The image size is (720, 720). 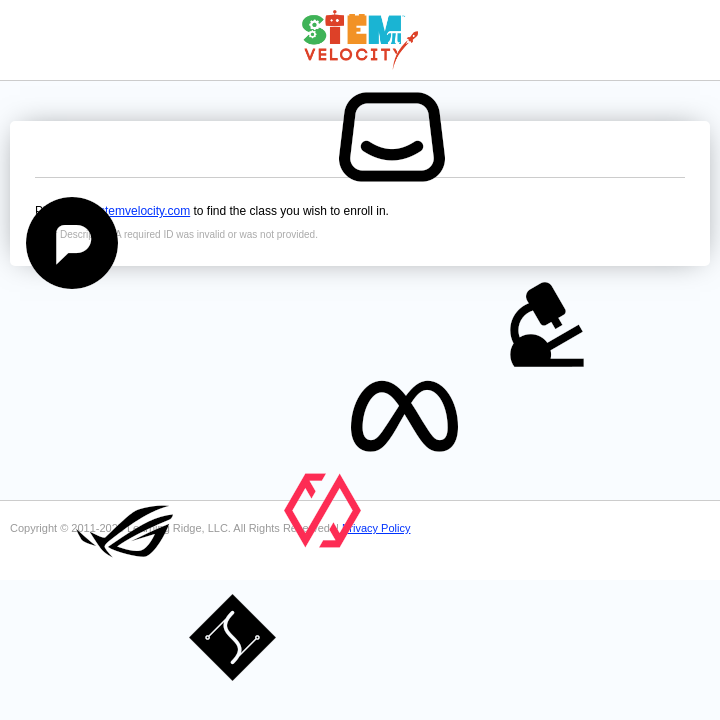 I want to click on meta company logo, so click(x=404, y=416).